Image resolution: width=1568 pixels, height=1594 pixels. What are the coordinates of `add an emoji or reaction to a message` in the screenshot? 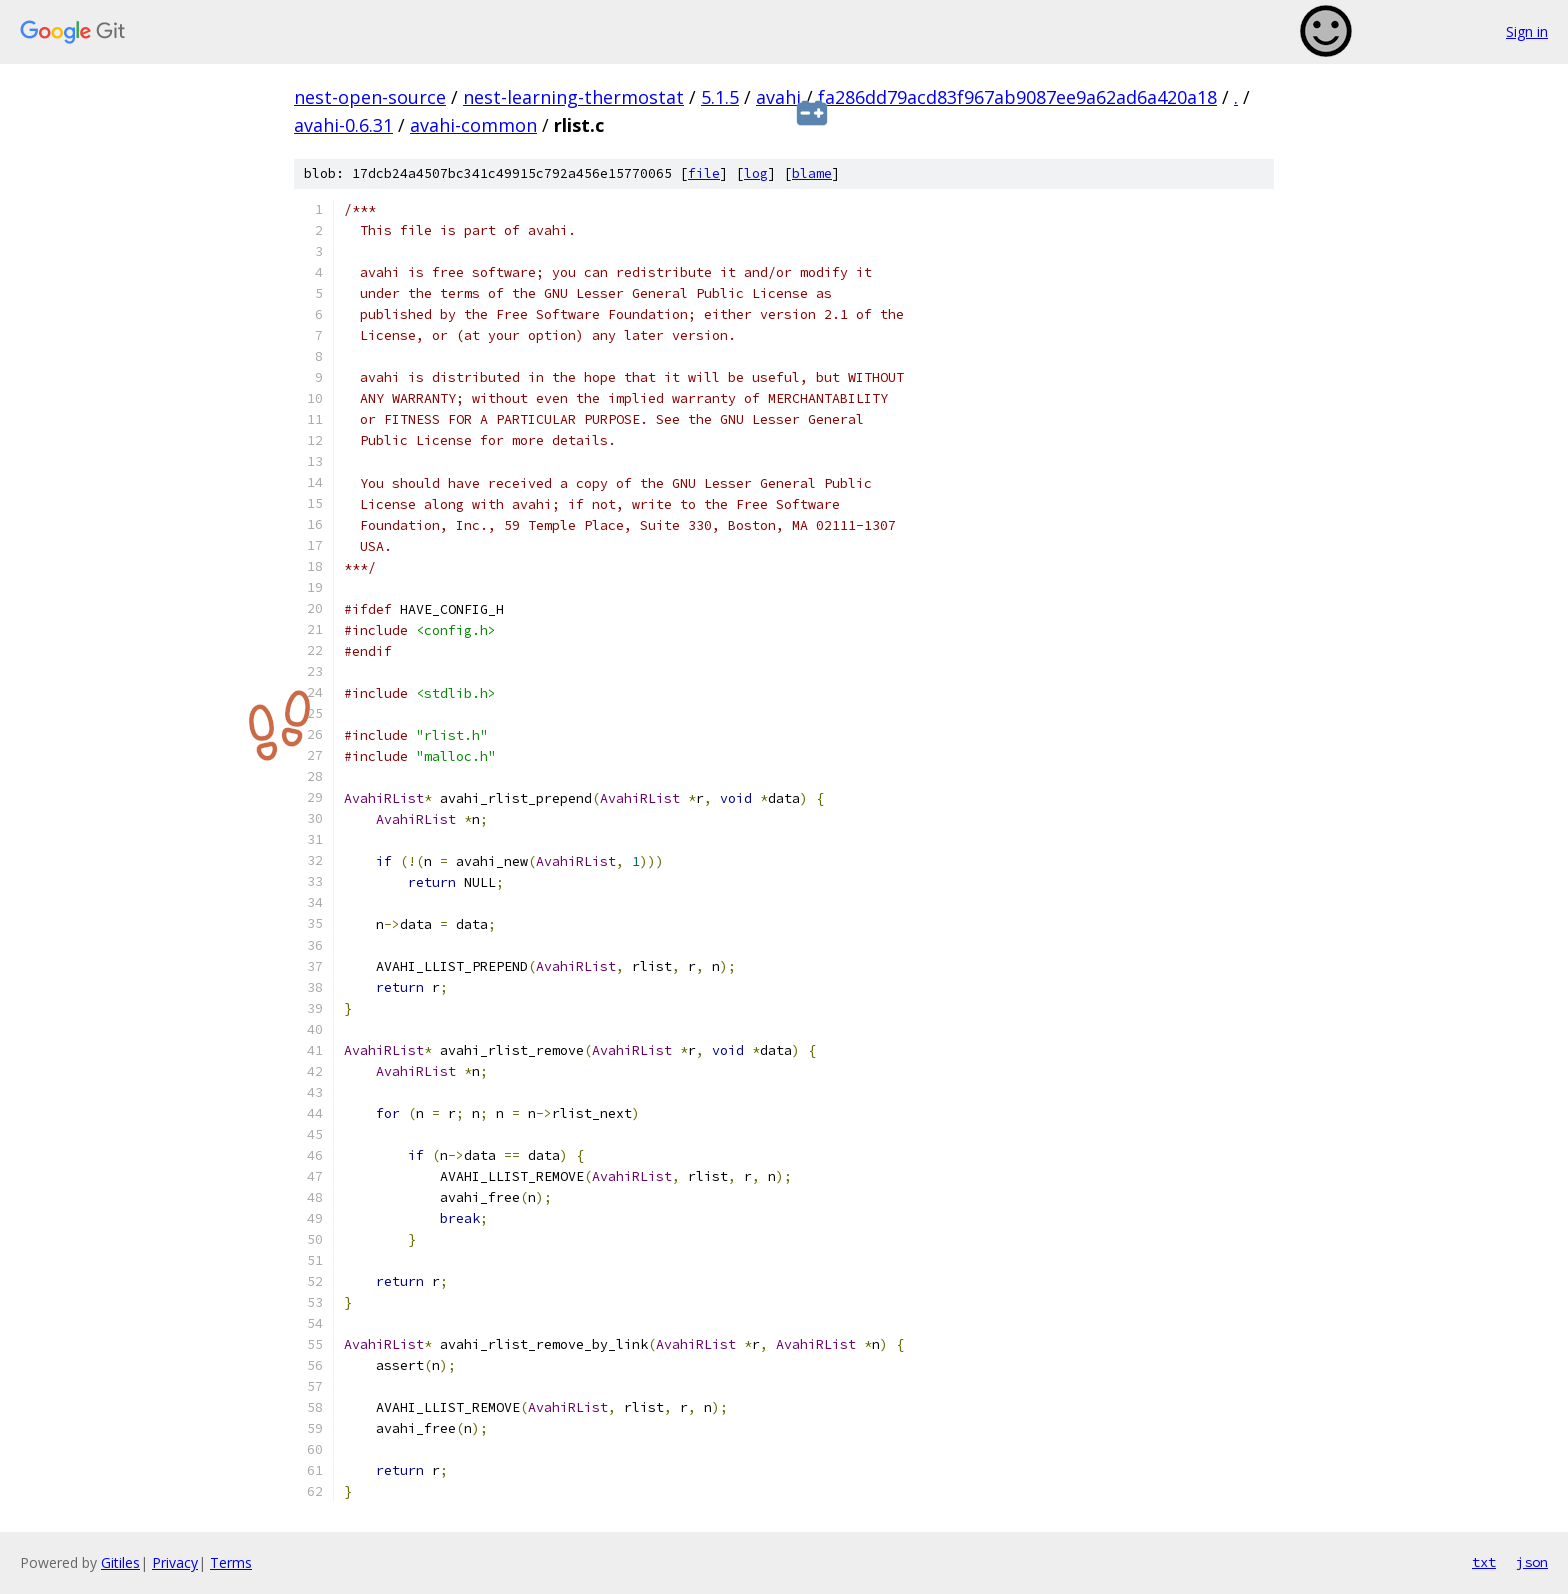 It's located at (1326, 31).